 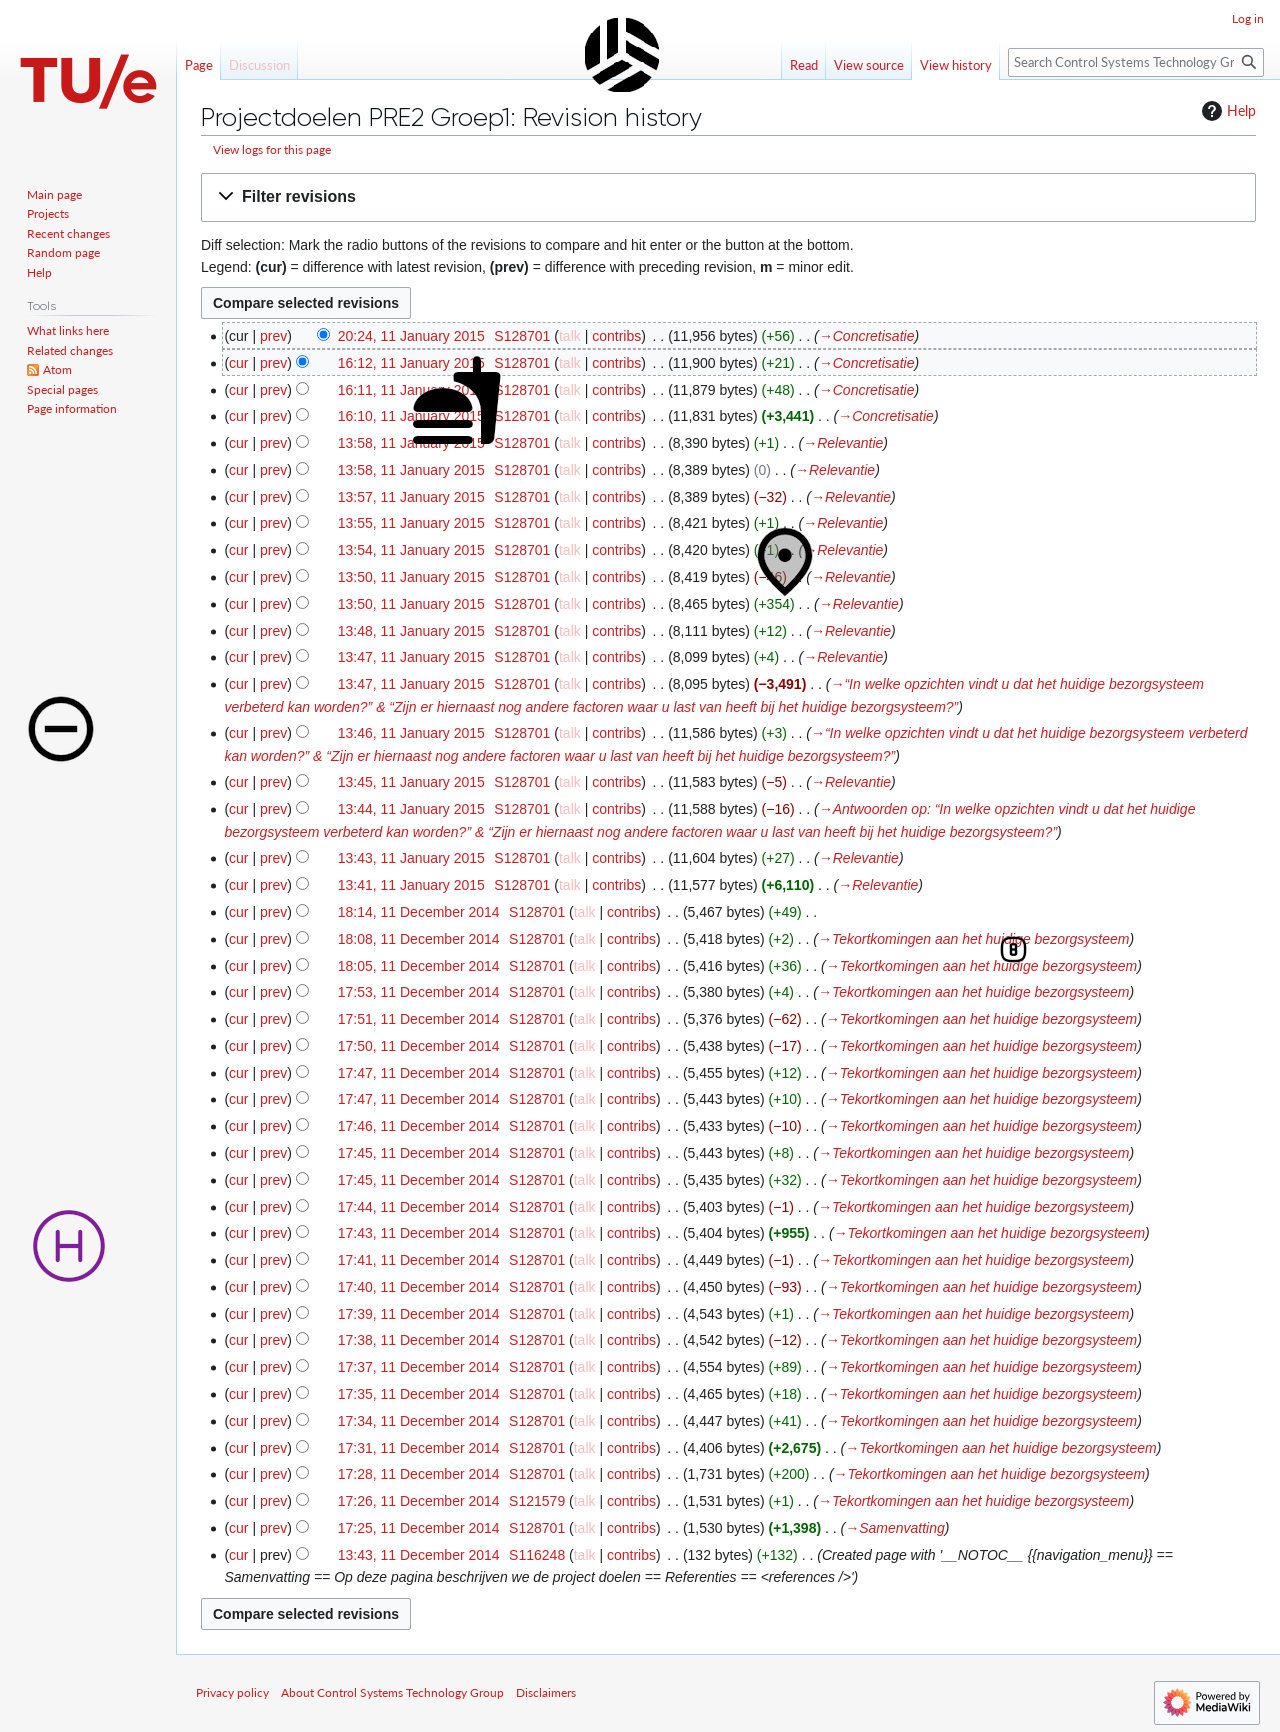 What do you see at coordinates (457, 400) in the screenshot?
I see `find nearby fast food restaurants` at bounding box center [457, 400].